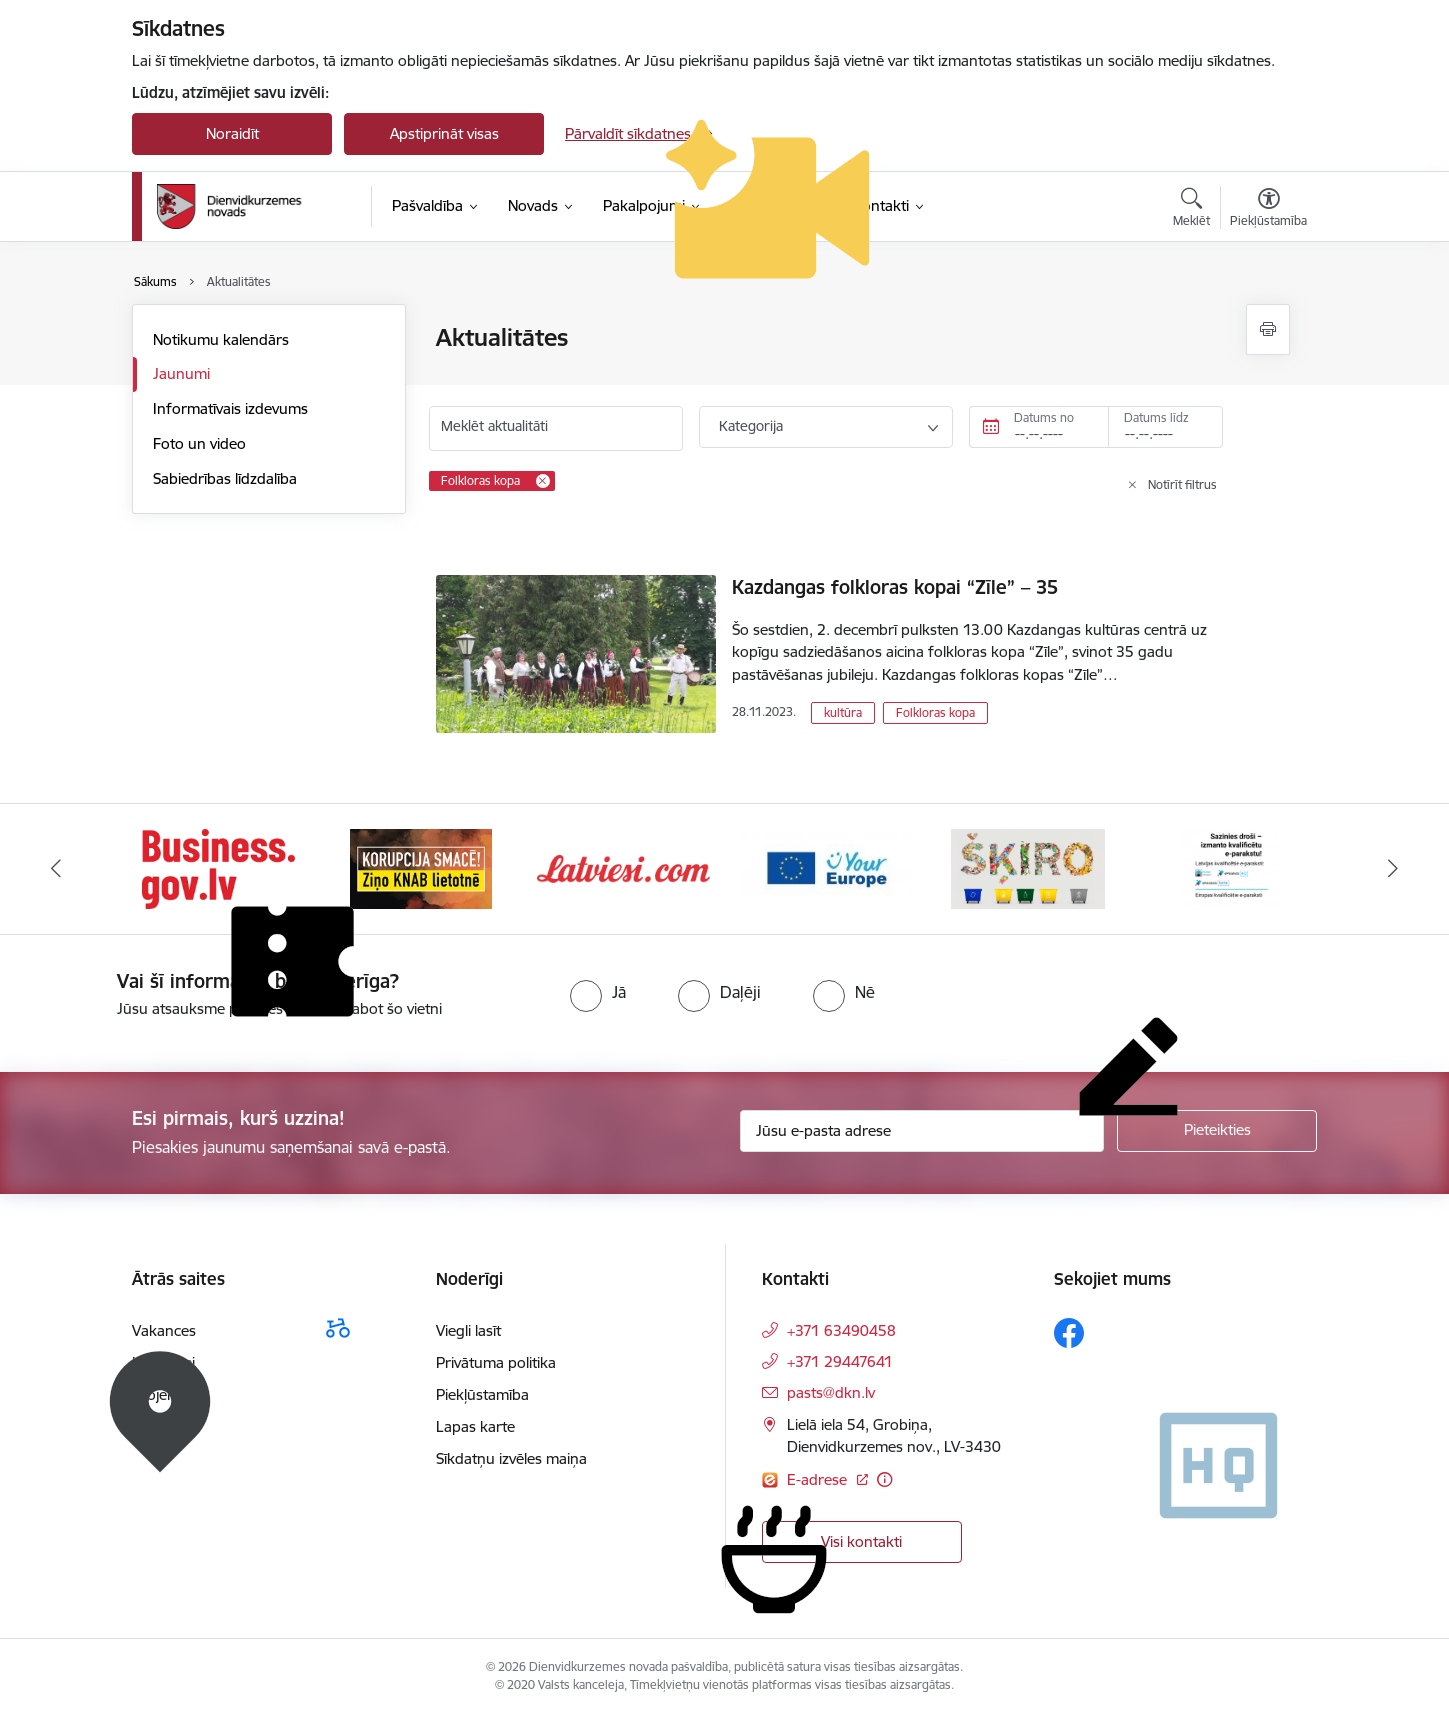 The image size is (1449, 1715). What do you see at coordinates (1128, 1066) in the screenshot?
I see `edit content or text` at bounding box center [1128, 1066].